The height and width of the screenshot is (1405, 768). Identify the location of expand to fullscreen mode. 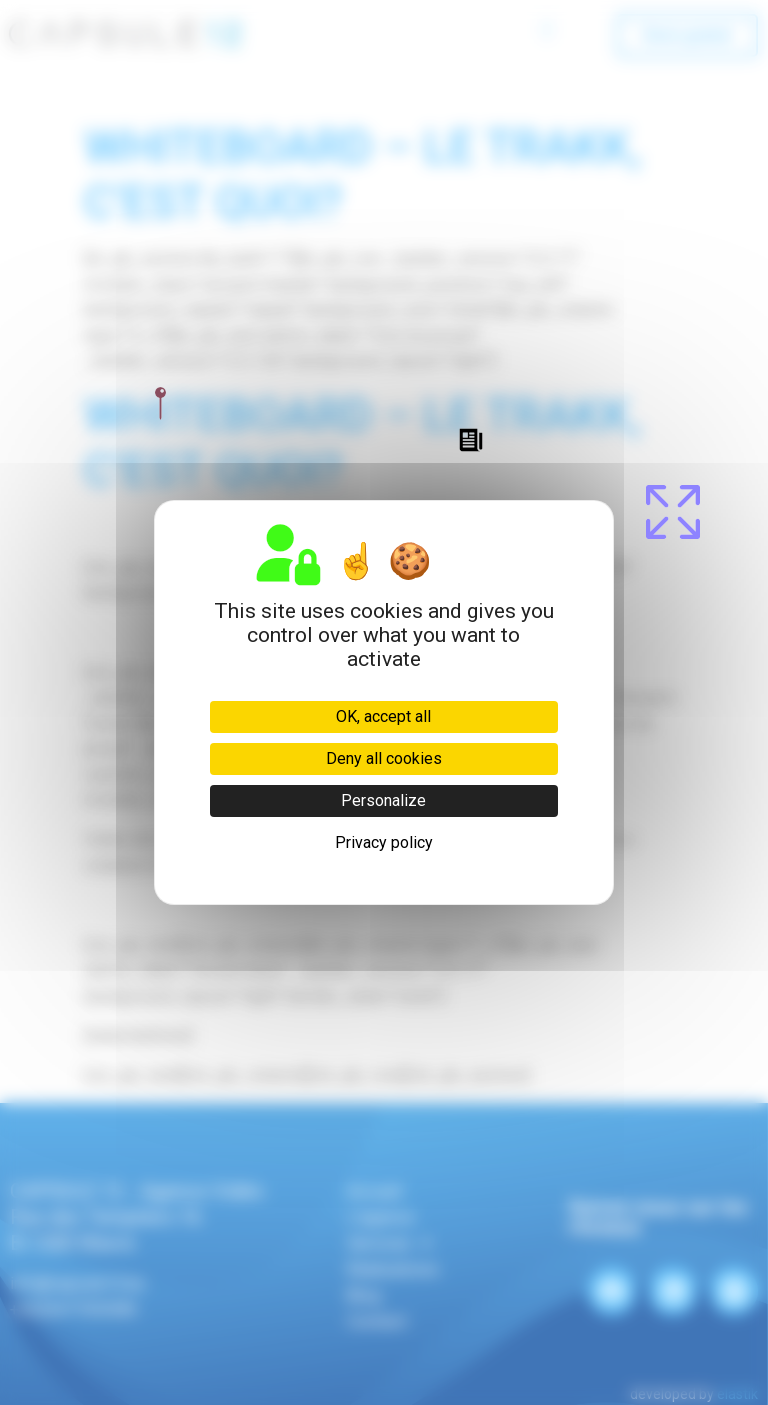
(673, 512).